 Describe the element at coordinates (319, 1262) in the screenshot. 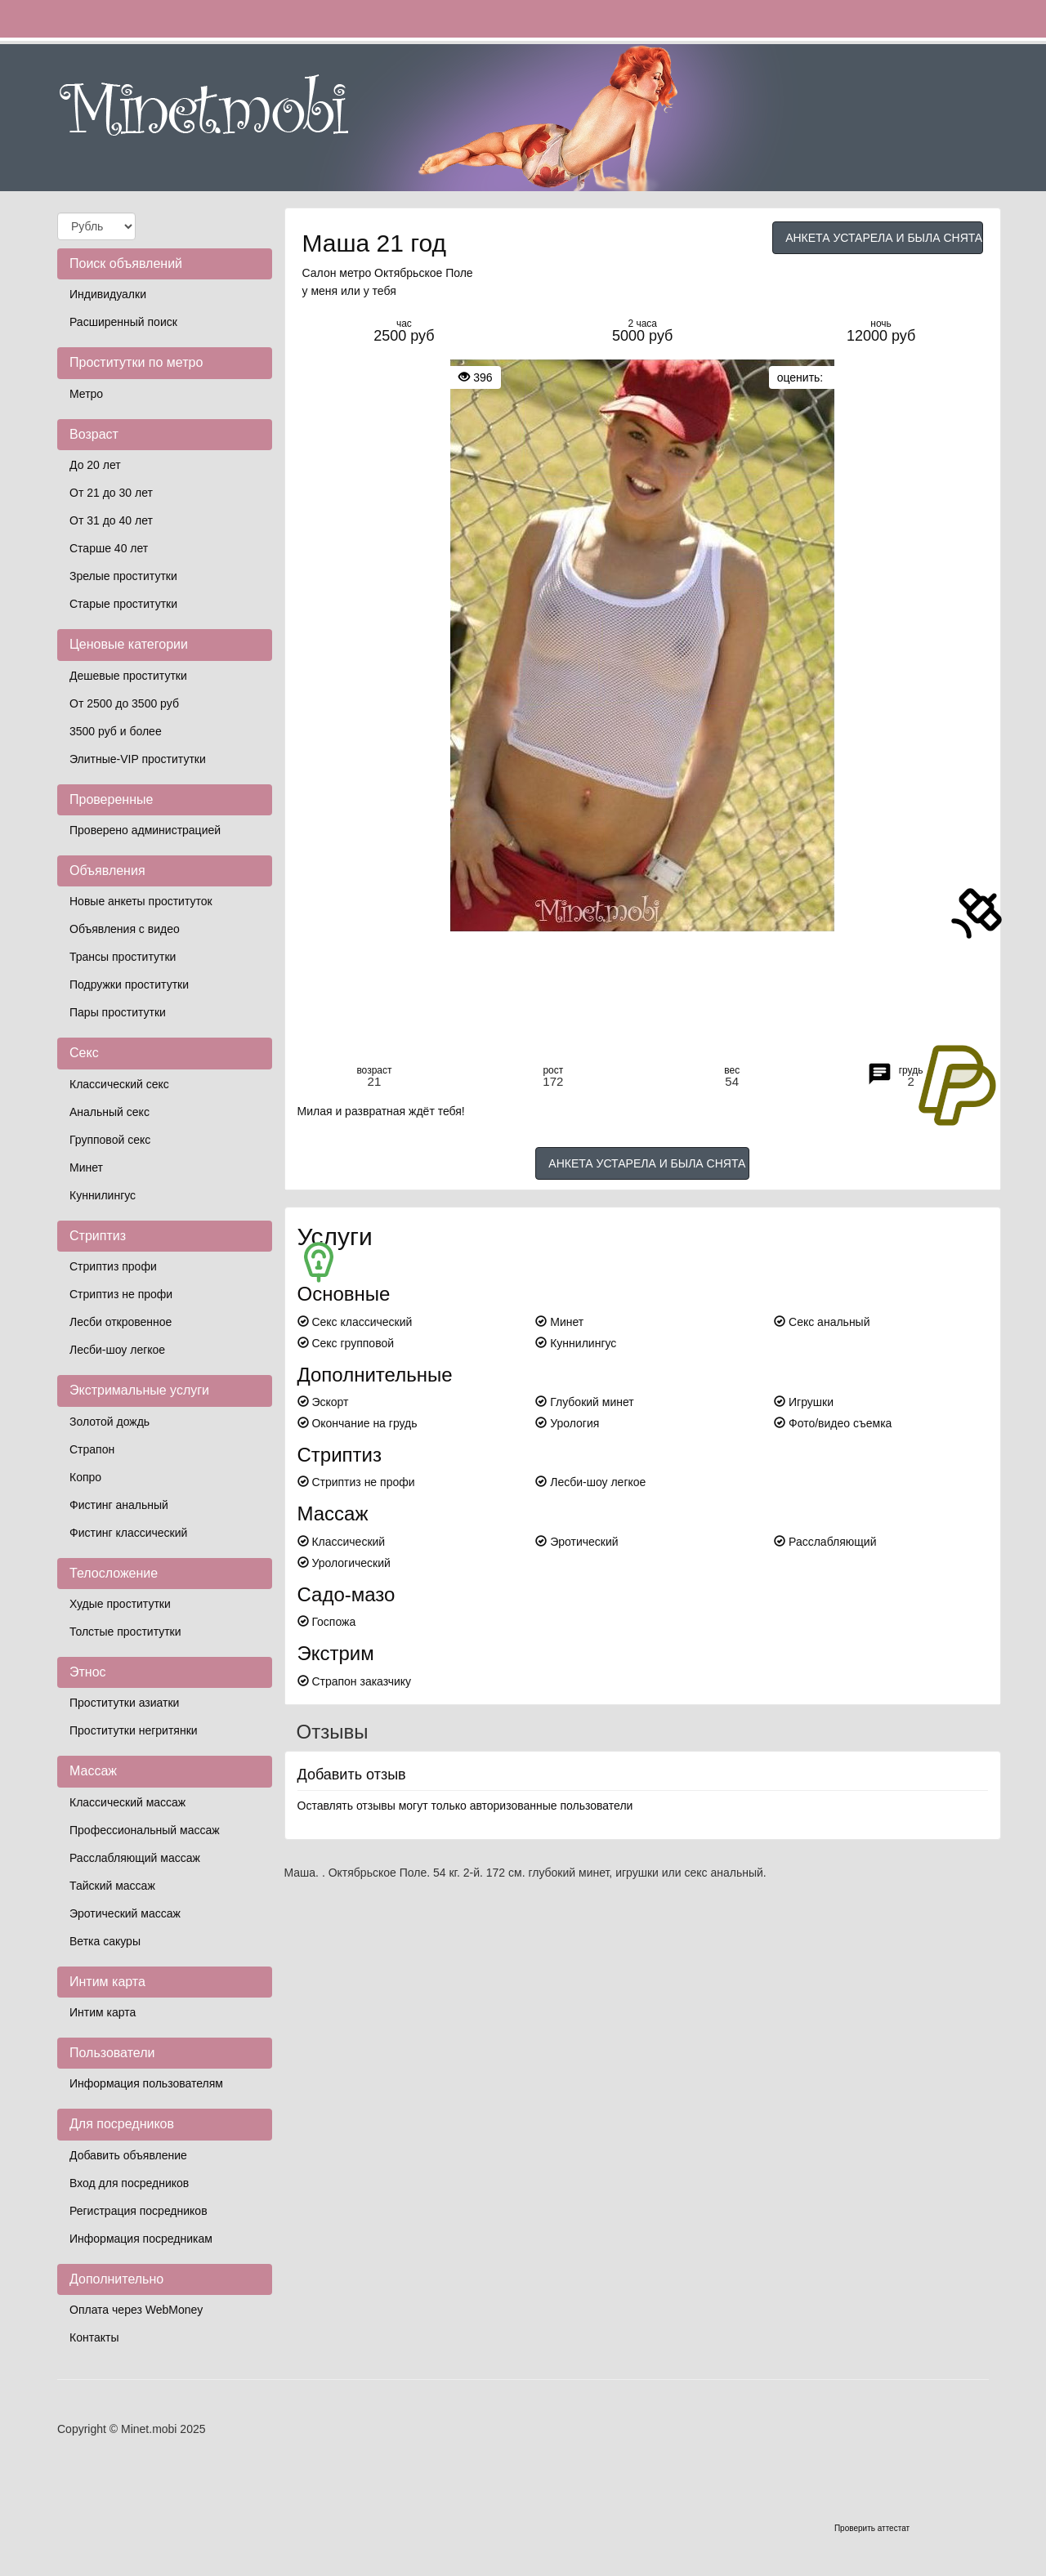

I see `find nearby parking meters` at that location.